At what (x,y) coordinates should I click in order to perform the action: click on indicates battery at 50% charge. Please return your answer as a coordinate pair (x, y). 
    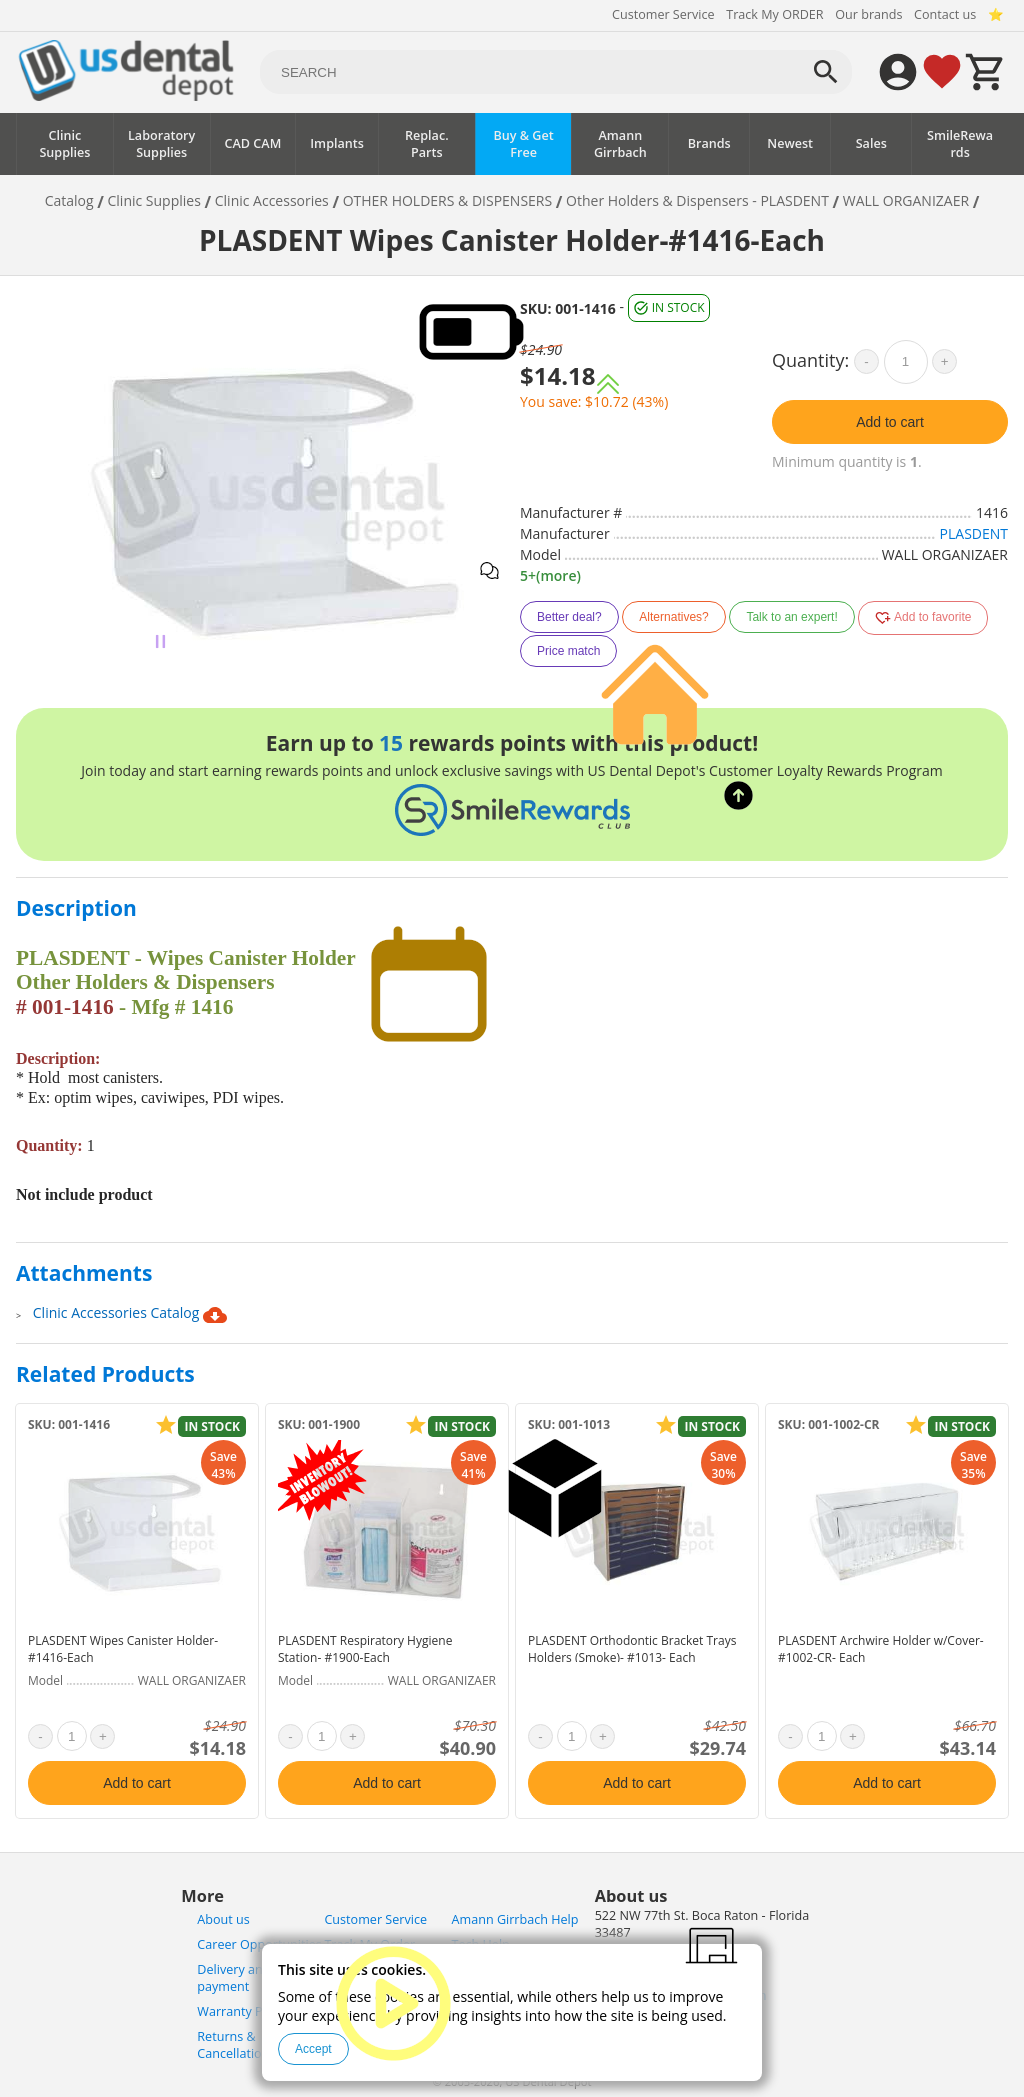
    Looking at the image, I should click on (471, 328).